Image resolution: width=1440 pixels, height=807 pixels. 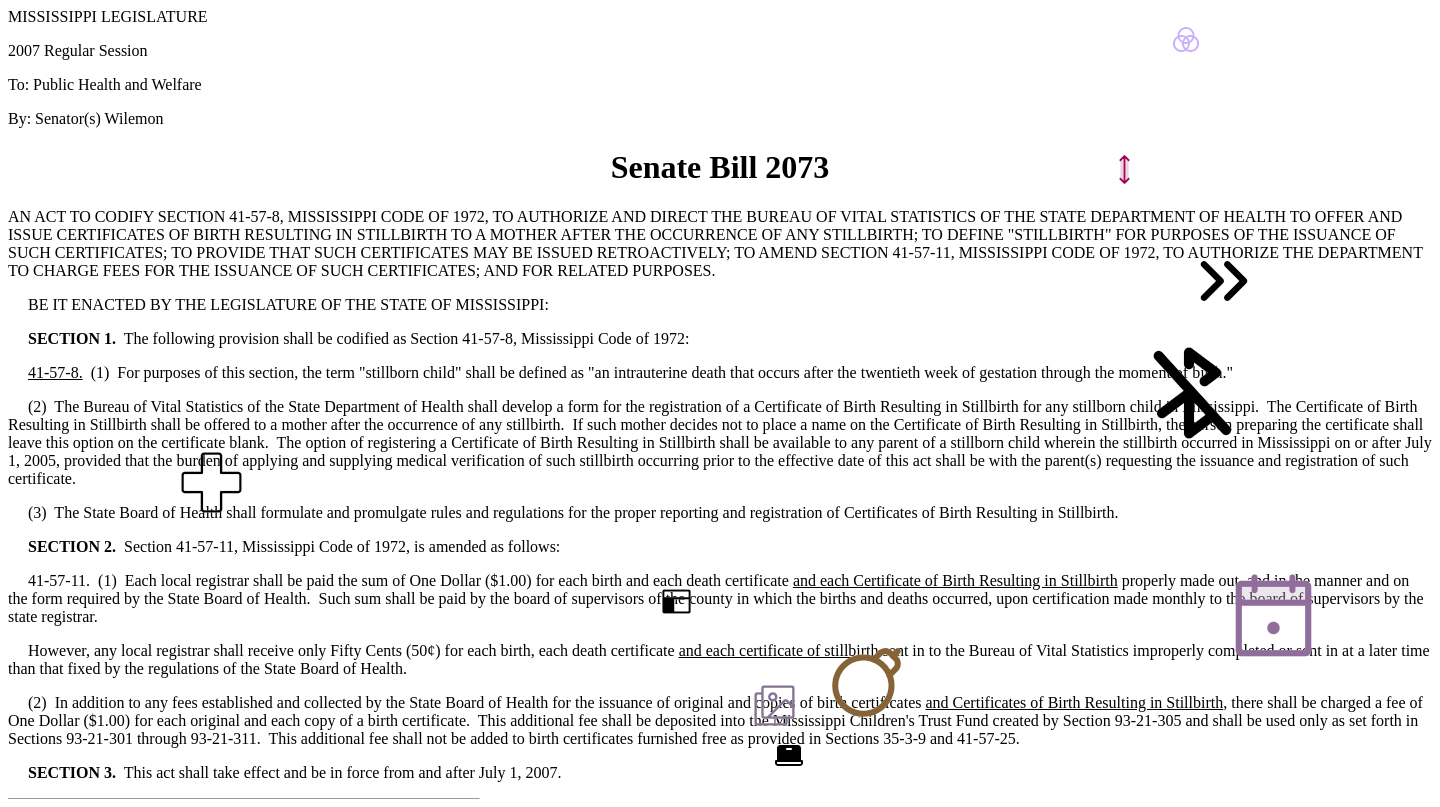 What do you see at coordinates (1224, 281) in the screenshot?
I see `skip forward or advance to next item` at bounding box center [1224, 281].